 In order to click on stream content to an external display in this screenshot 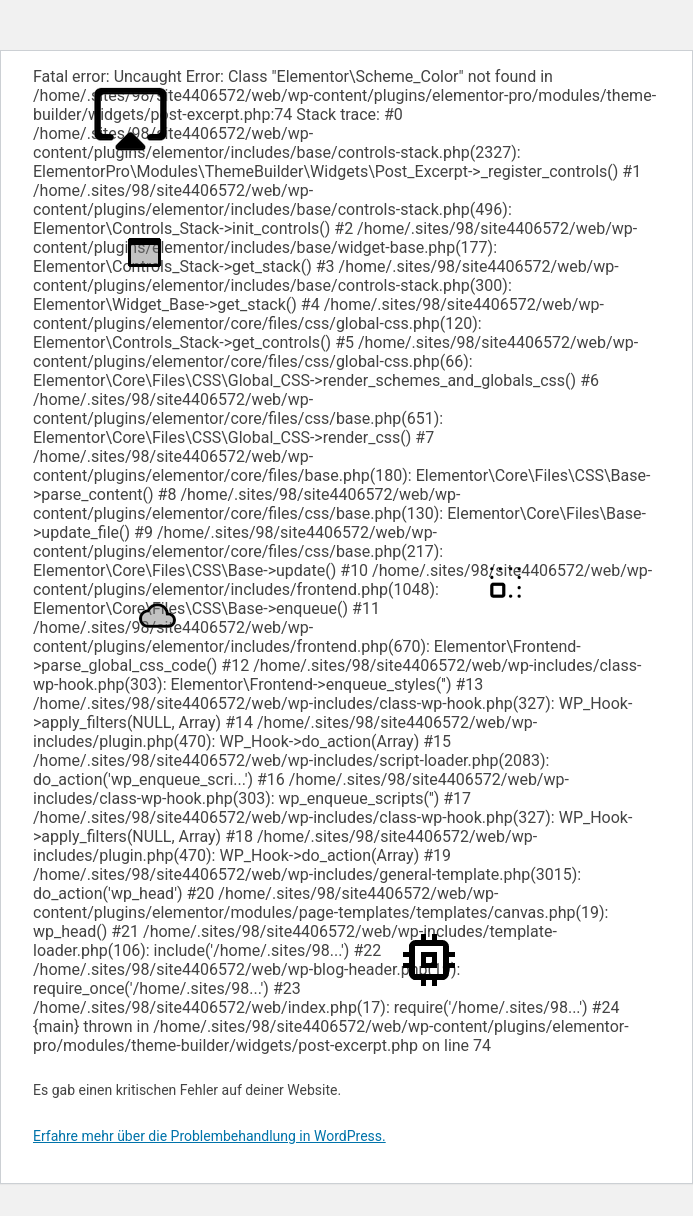, I will do `click(130, 117)`.